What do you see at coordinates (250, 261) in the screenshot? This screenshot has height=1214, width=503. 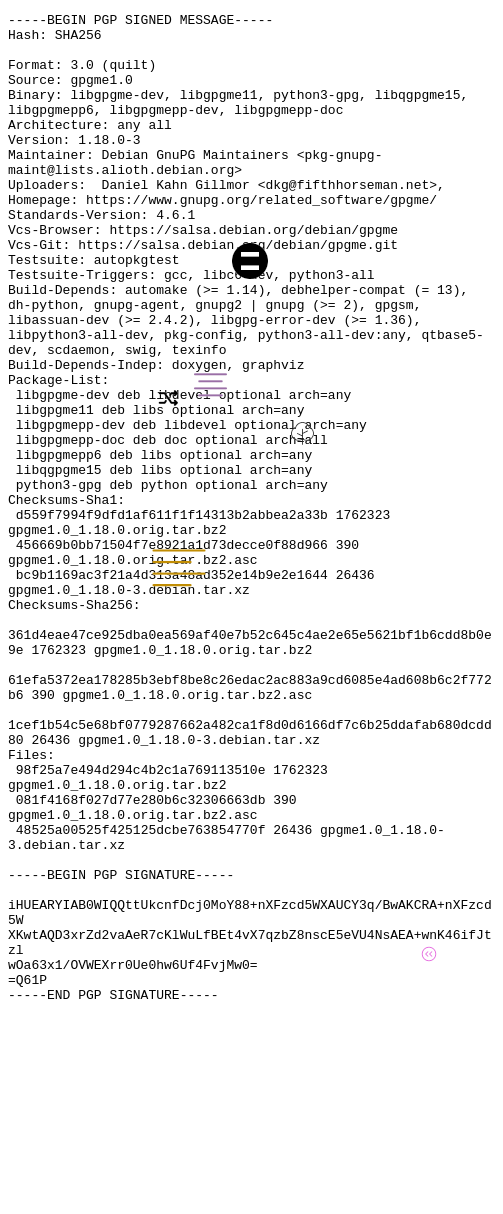 I see `set a conditional breakpoint in the debugger` at bounding box center [250, 261].